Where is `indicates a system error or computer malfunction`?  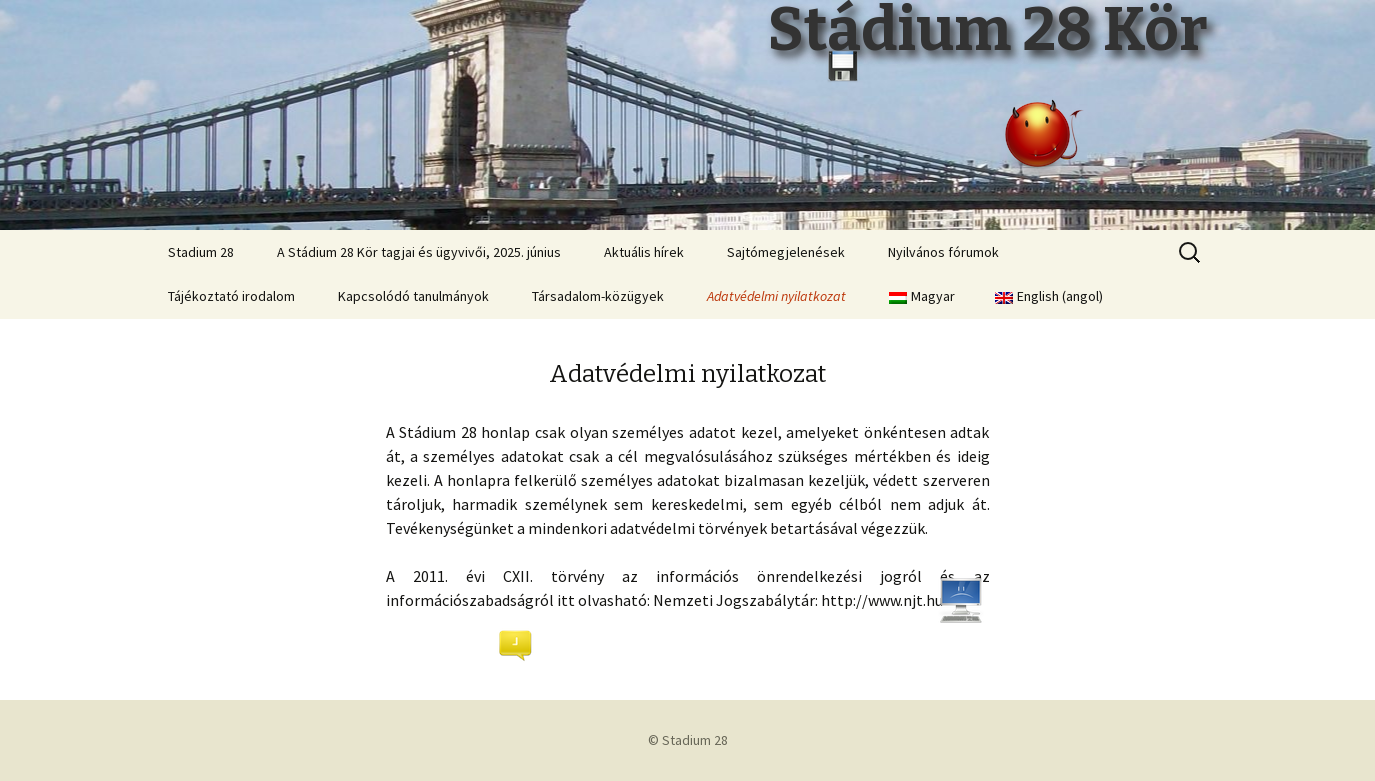
indicates a system error or computer malfunction is located at coordinates (961, 601).